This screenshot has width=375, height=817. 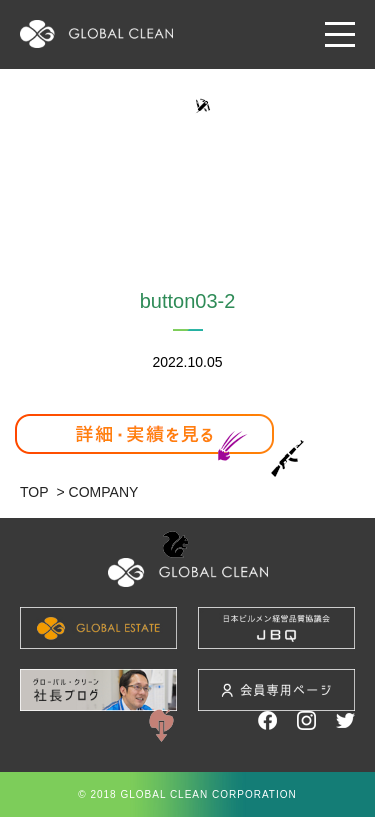 What do you see at coordinates (161, 725) in the screenshot?
I see `indicates gravitational force or physics simulation` at bounding box center [161, 725].